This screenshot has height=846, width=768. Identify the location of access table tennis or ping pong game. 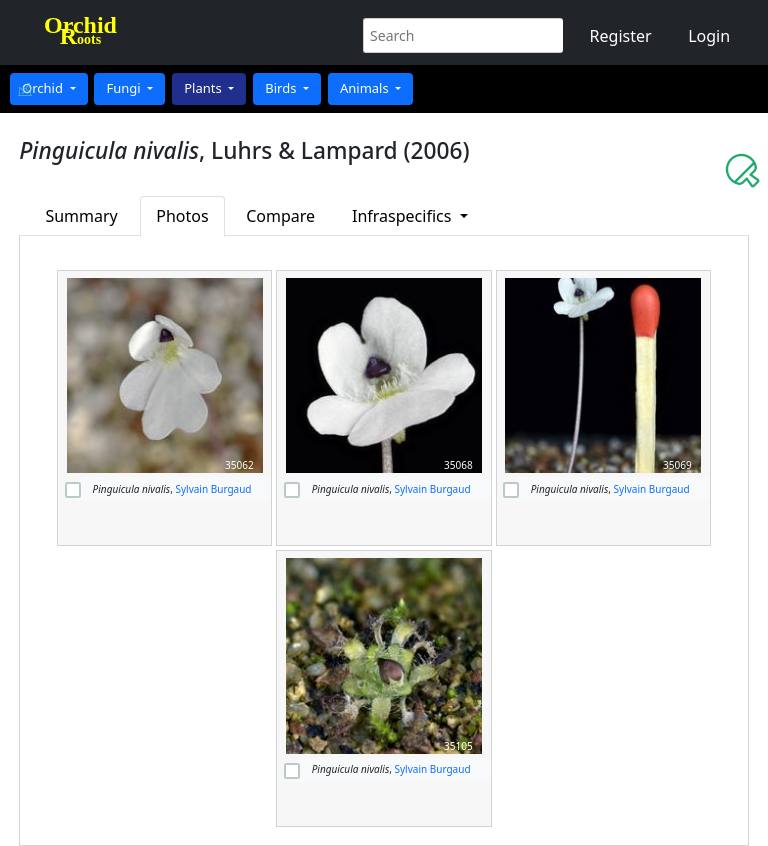
(742, 170).